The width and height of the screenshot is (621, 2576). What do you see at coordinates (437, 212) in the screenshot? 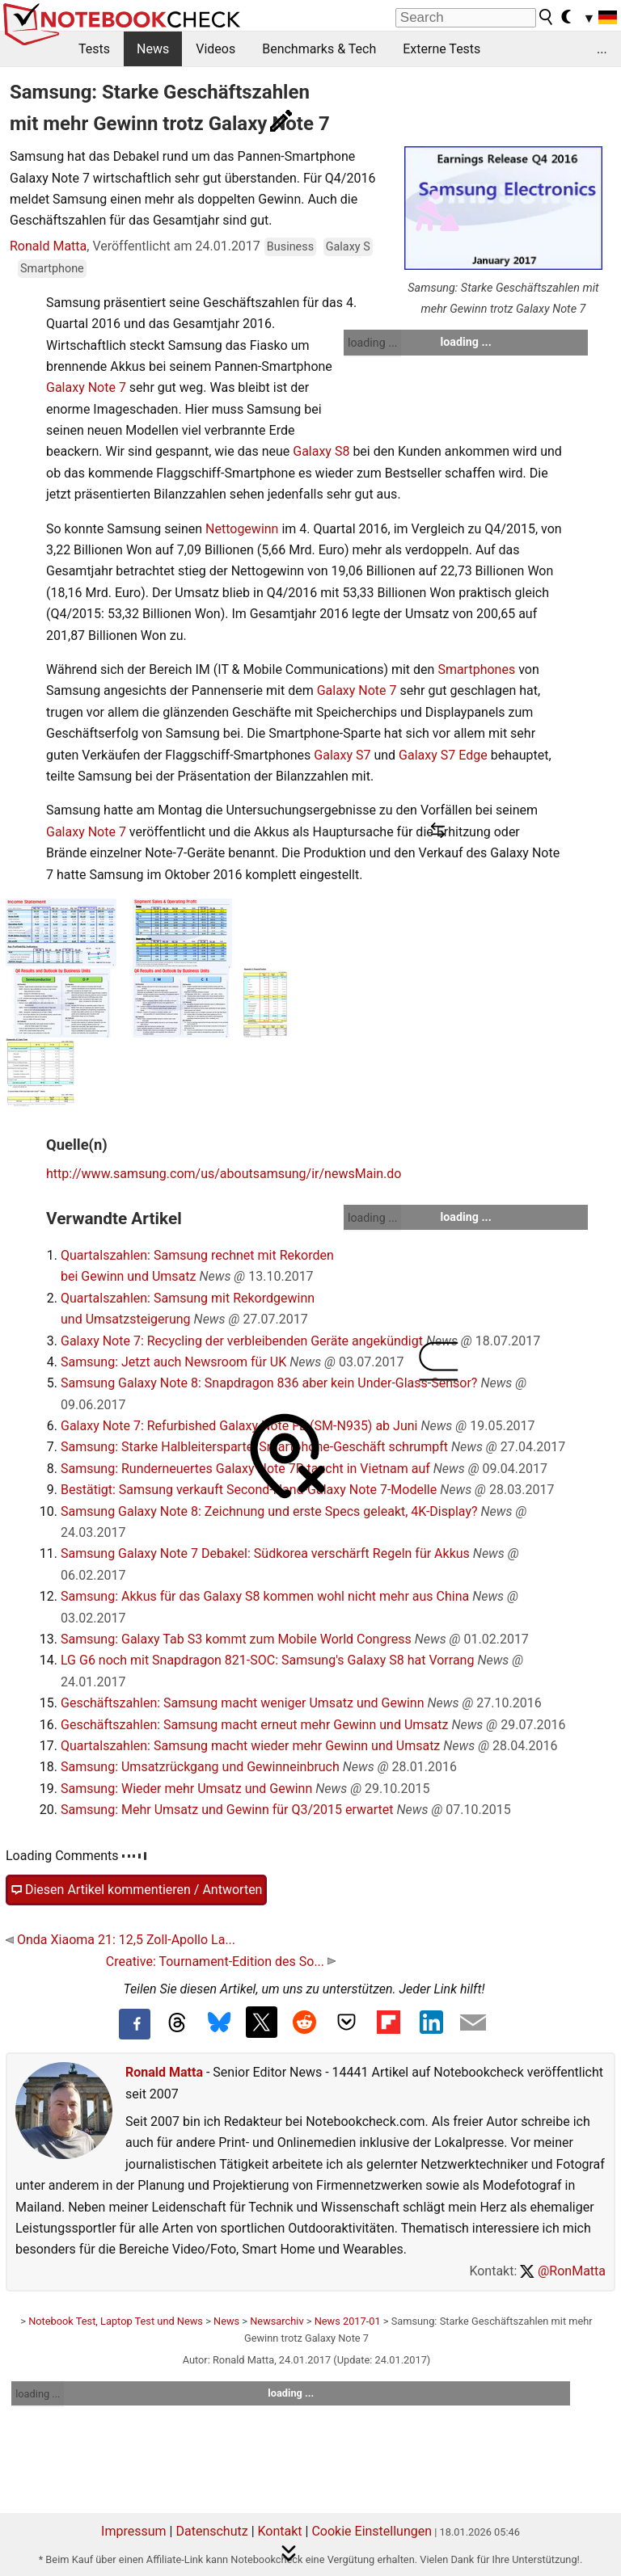
I see `indicates construction or maintenance in progress` at bounding box center [437, 212].